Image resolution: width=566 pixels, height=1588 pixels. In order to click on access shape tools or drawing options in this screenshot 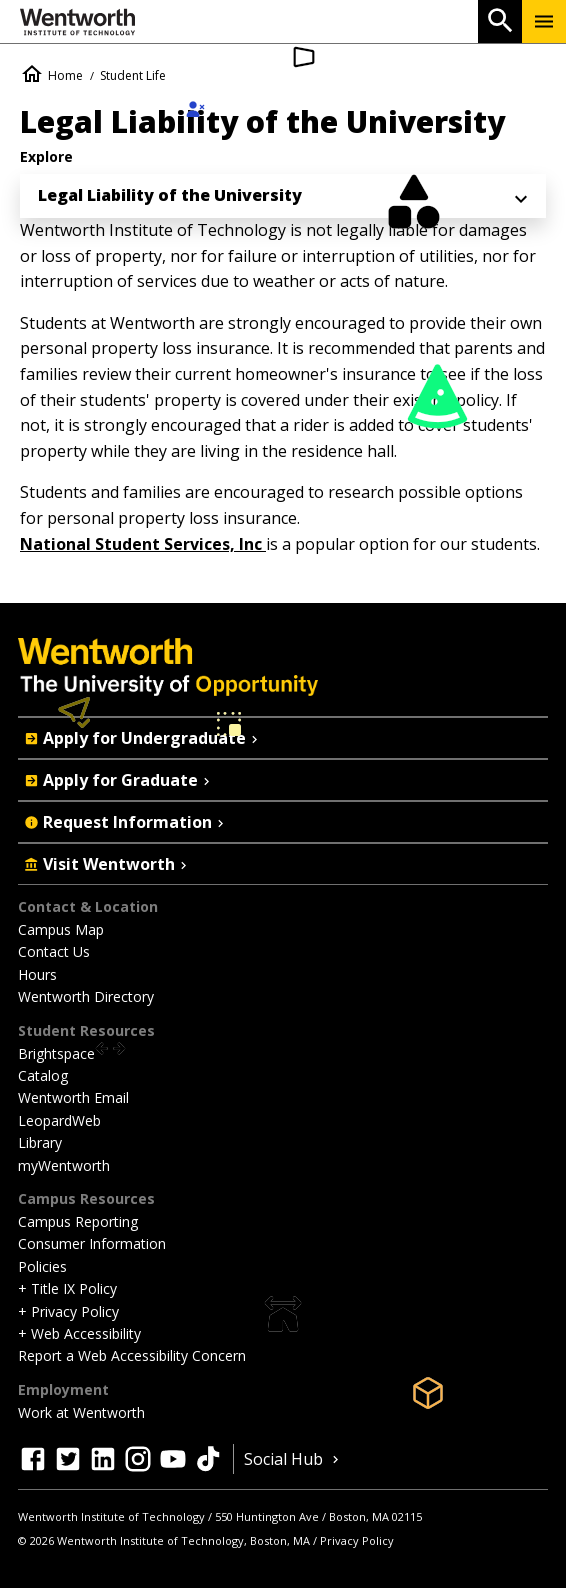, I will do `click(414, 203)`.